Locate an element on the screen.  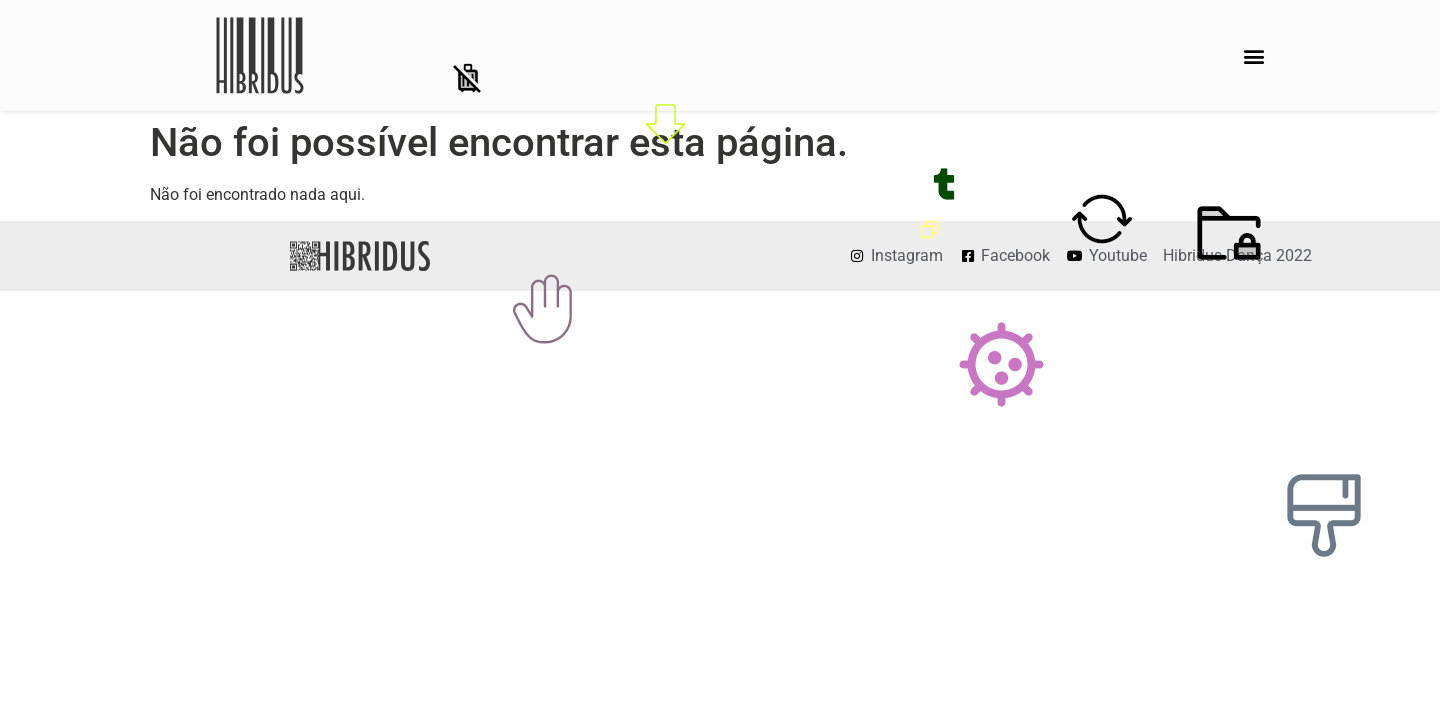
no luggage allowed in this area is located at coordinates (468, 78).